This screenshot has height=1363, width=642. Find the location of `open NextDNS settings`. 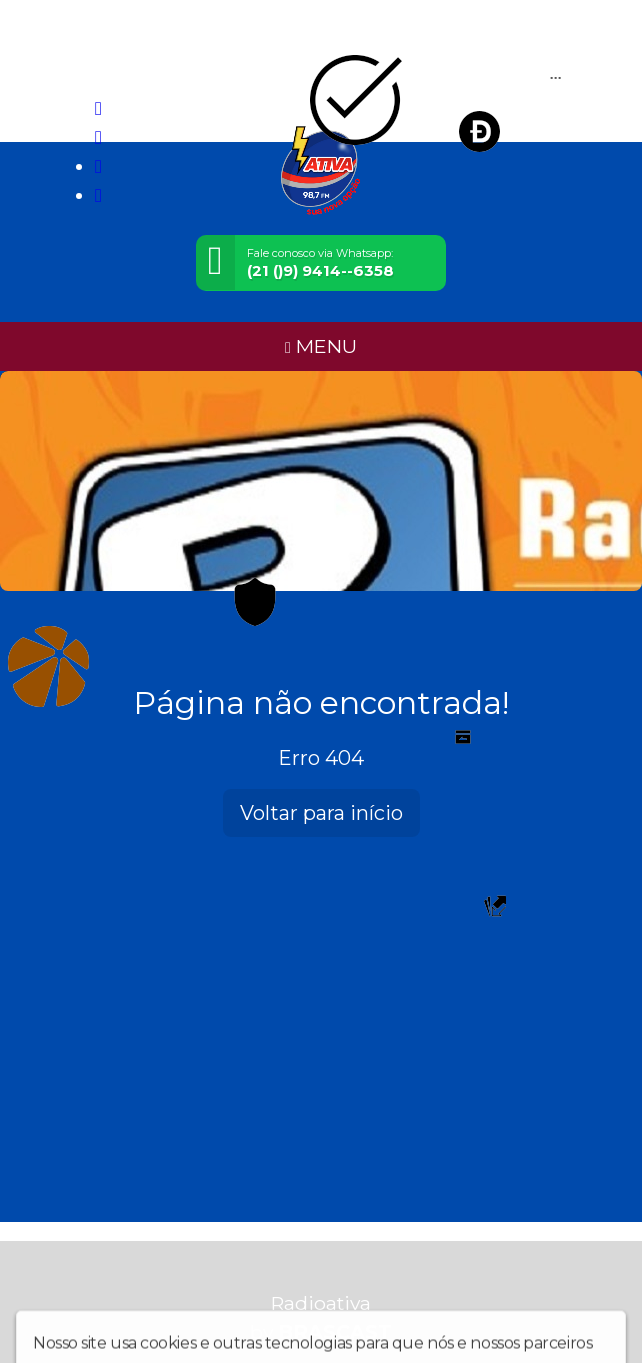

open NextDNS settings is located at coordinates (255, 602).